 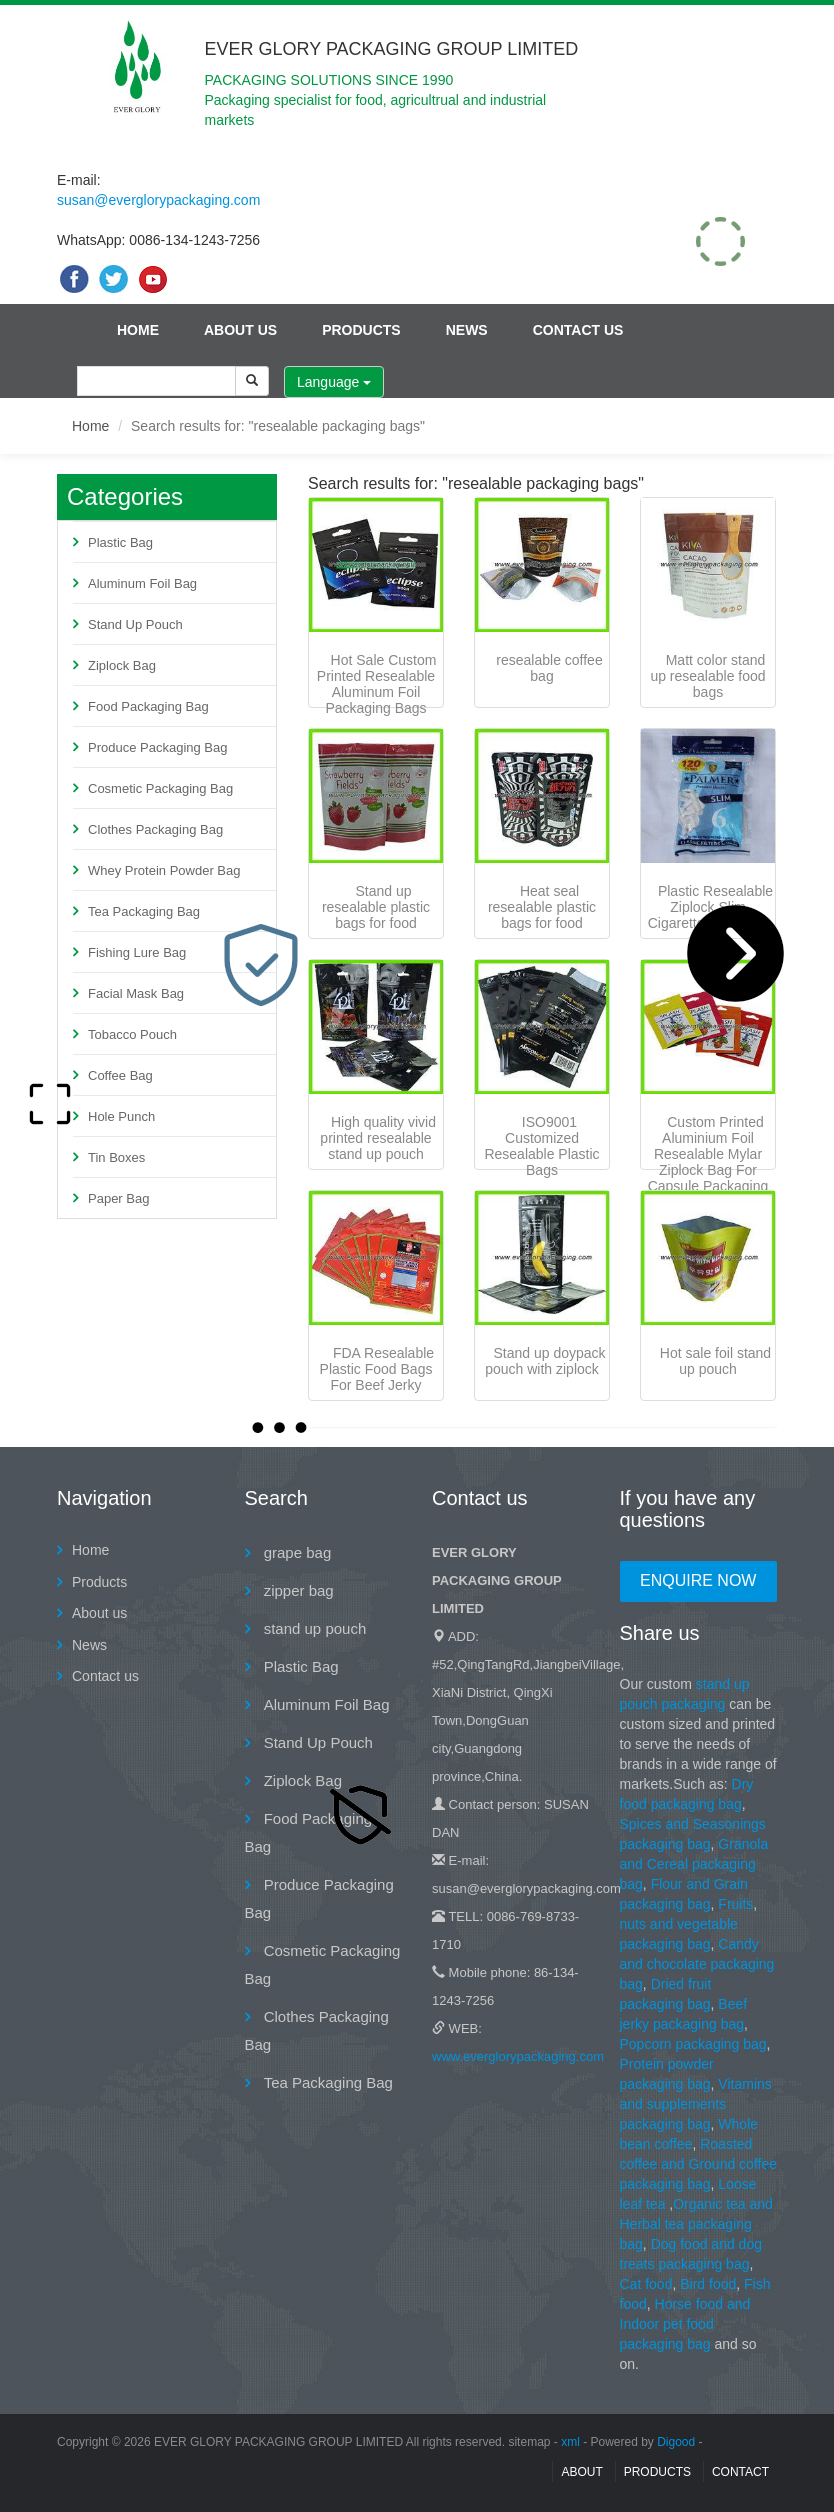 I want to click on security or protection is disabled, so click(x=360, y=1815).